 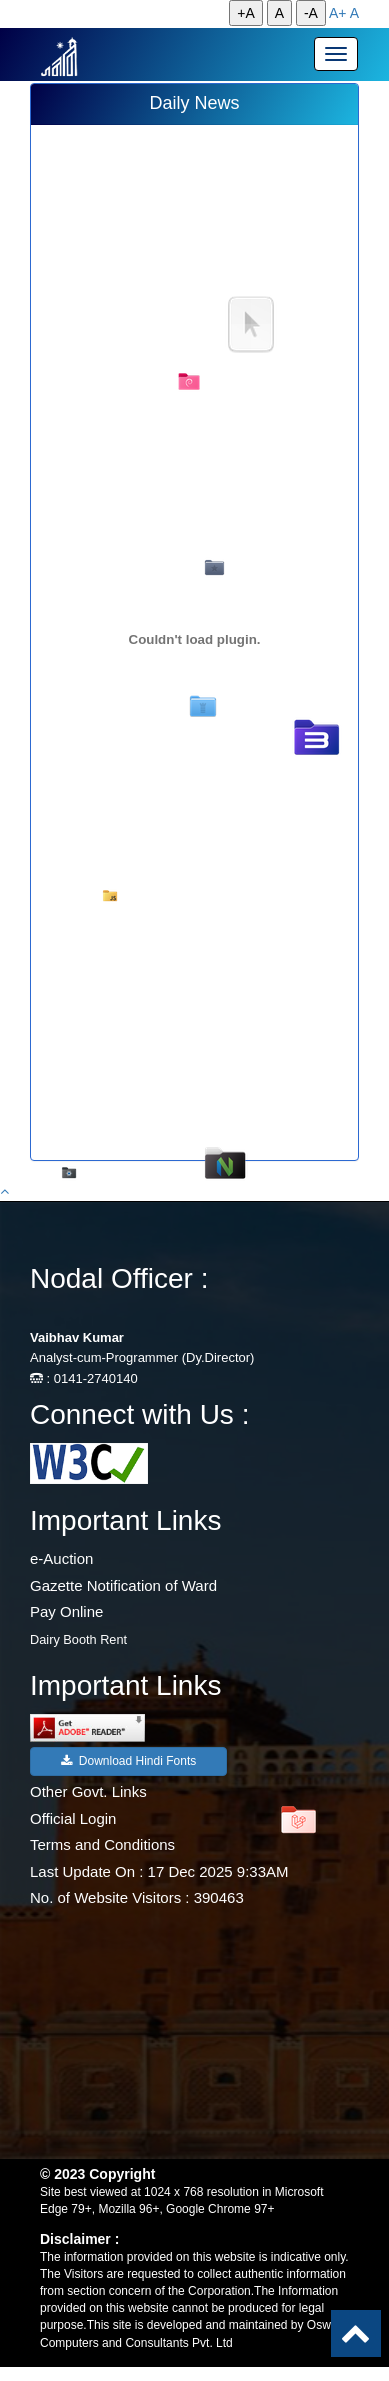 What do you see at coordinates (298, 1820) in the screenshot?
I see `laravel project folder` at bounding box center [298, 1820].